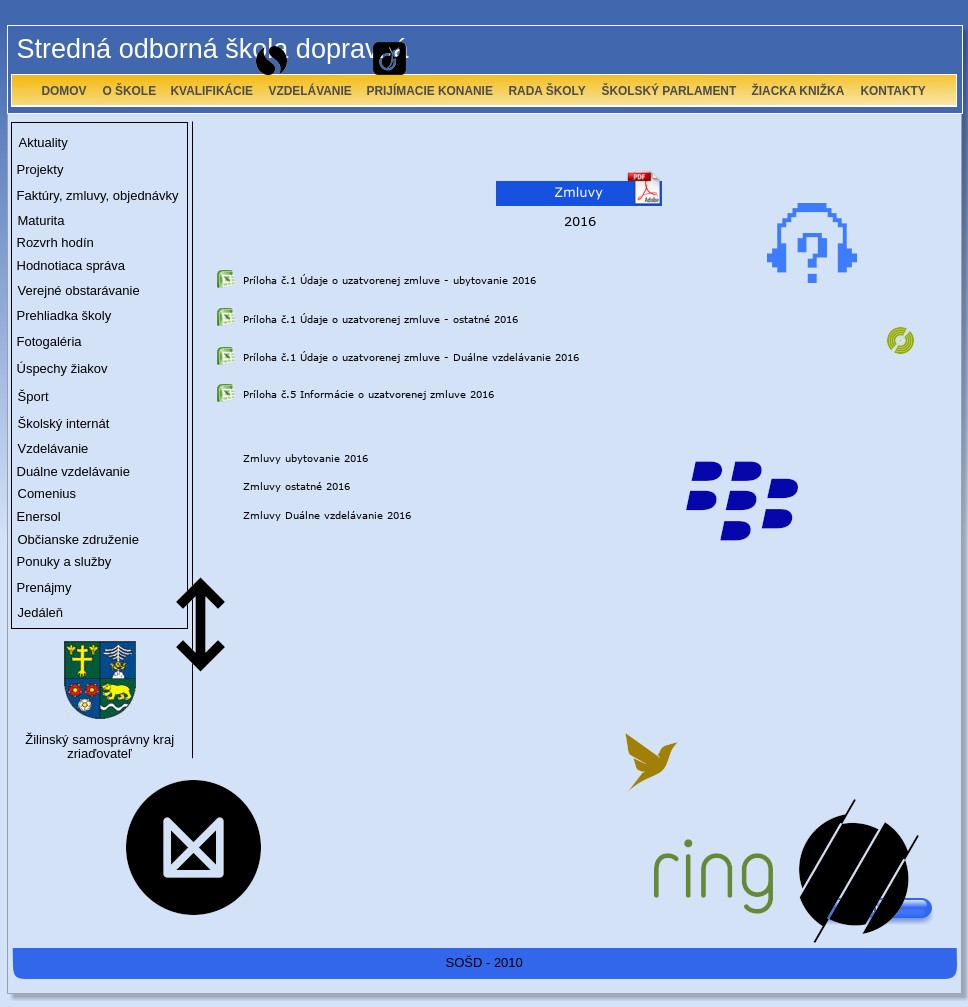  What do you see at coordinates (200, 624) in the screenshot?
I see `expand content vertically` at bounding box center [200, 624].